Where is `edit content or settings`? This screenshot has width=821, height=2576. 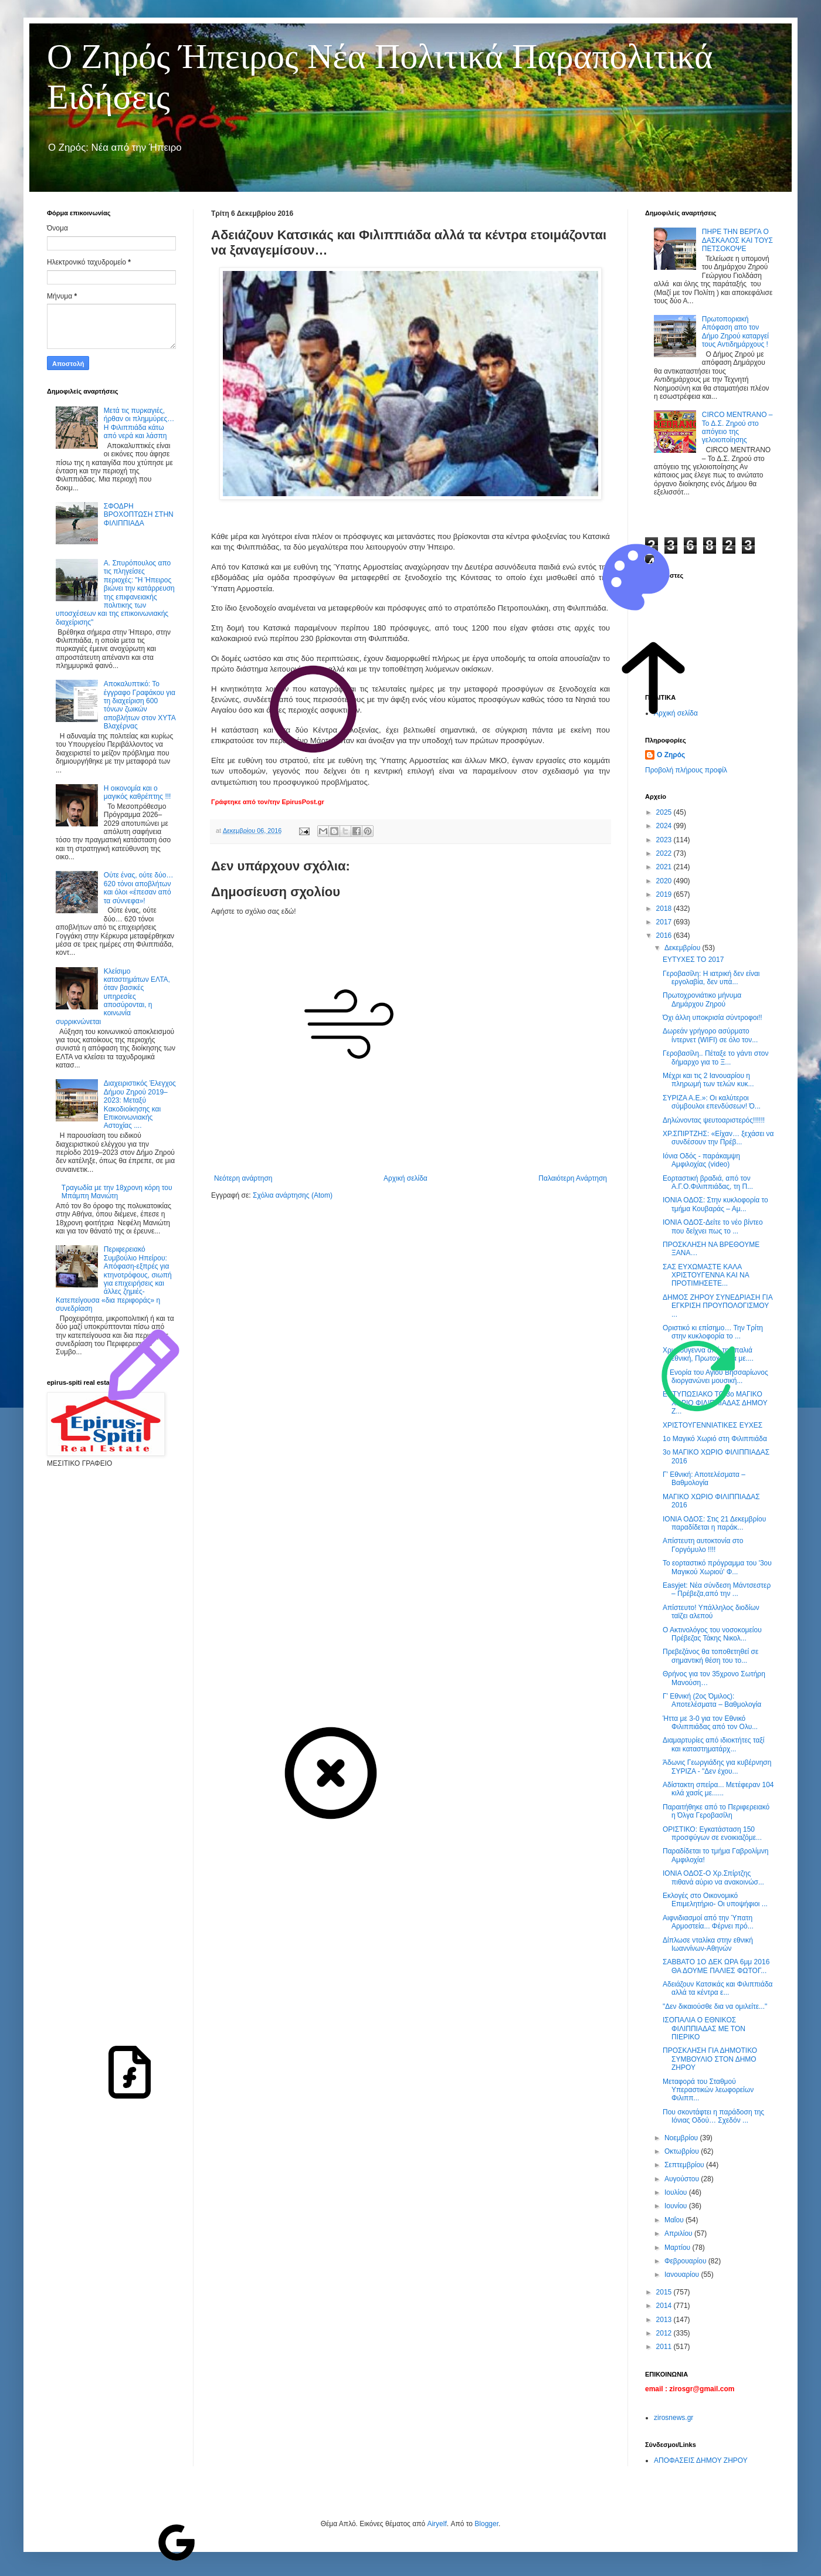 edit content or settings is located at coordinates (144, 1365).